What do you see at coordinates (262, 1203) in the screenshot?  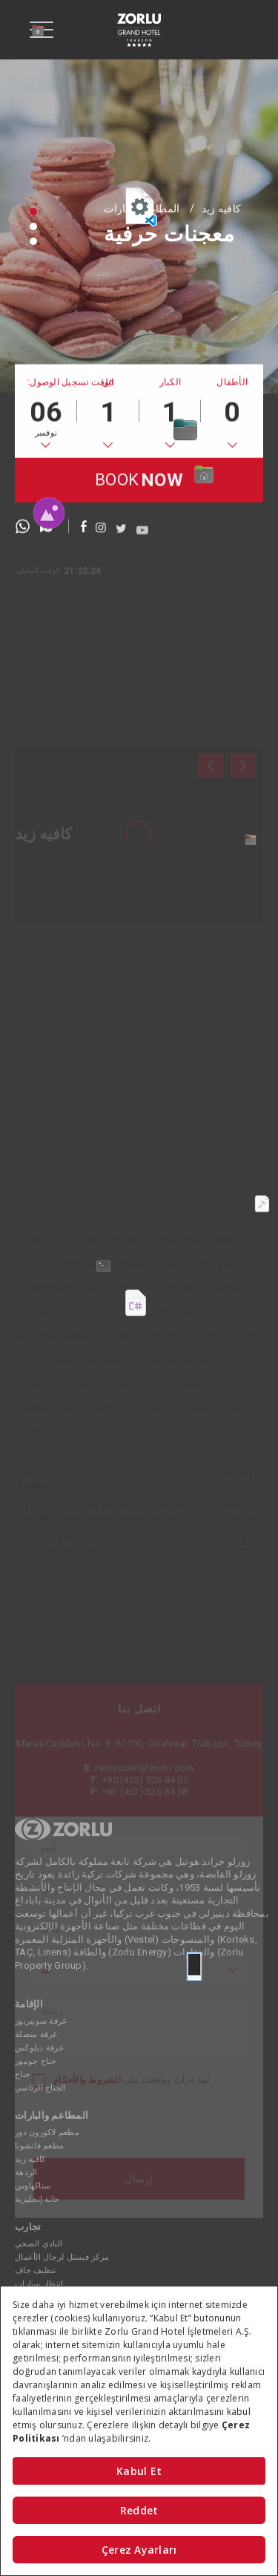 I see `a makefile or build configuration file` at bounding box center [262, 1203].